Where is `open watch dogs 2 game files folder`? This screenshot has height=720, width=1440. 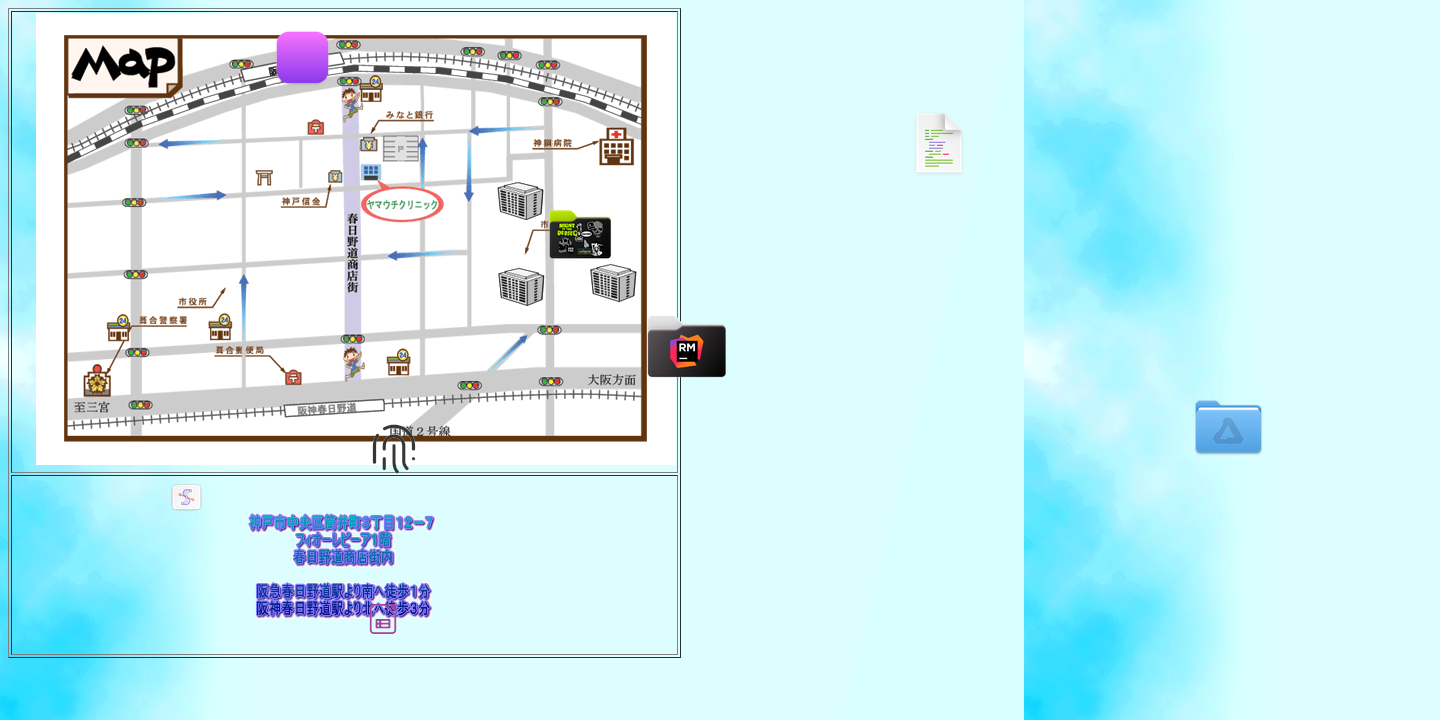
open watch dogs 2 game files folder is located at coordinates (580, 236).